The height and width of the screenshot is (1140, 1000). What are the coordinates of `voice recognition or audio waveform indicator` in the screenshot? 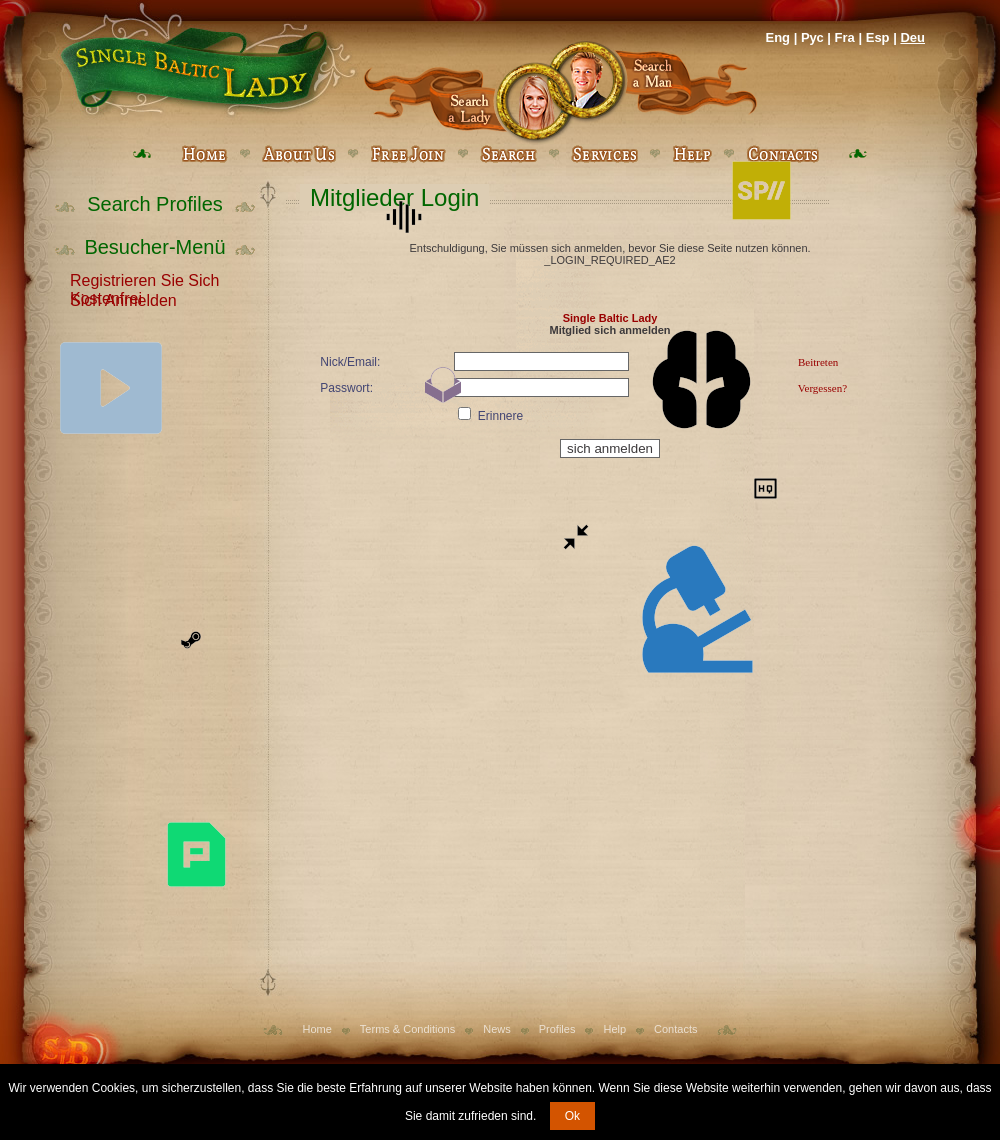 It's located at (404, 217).